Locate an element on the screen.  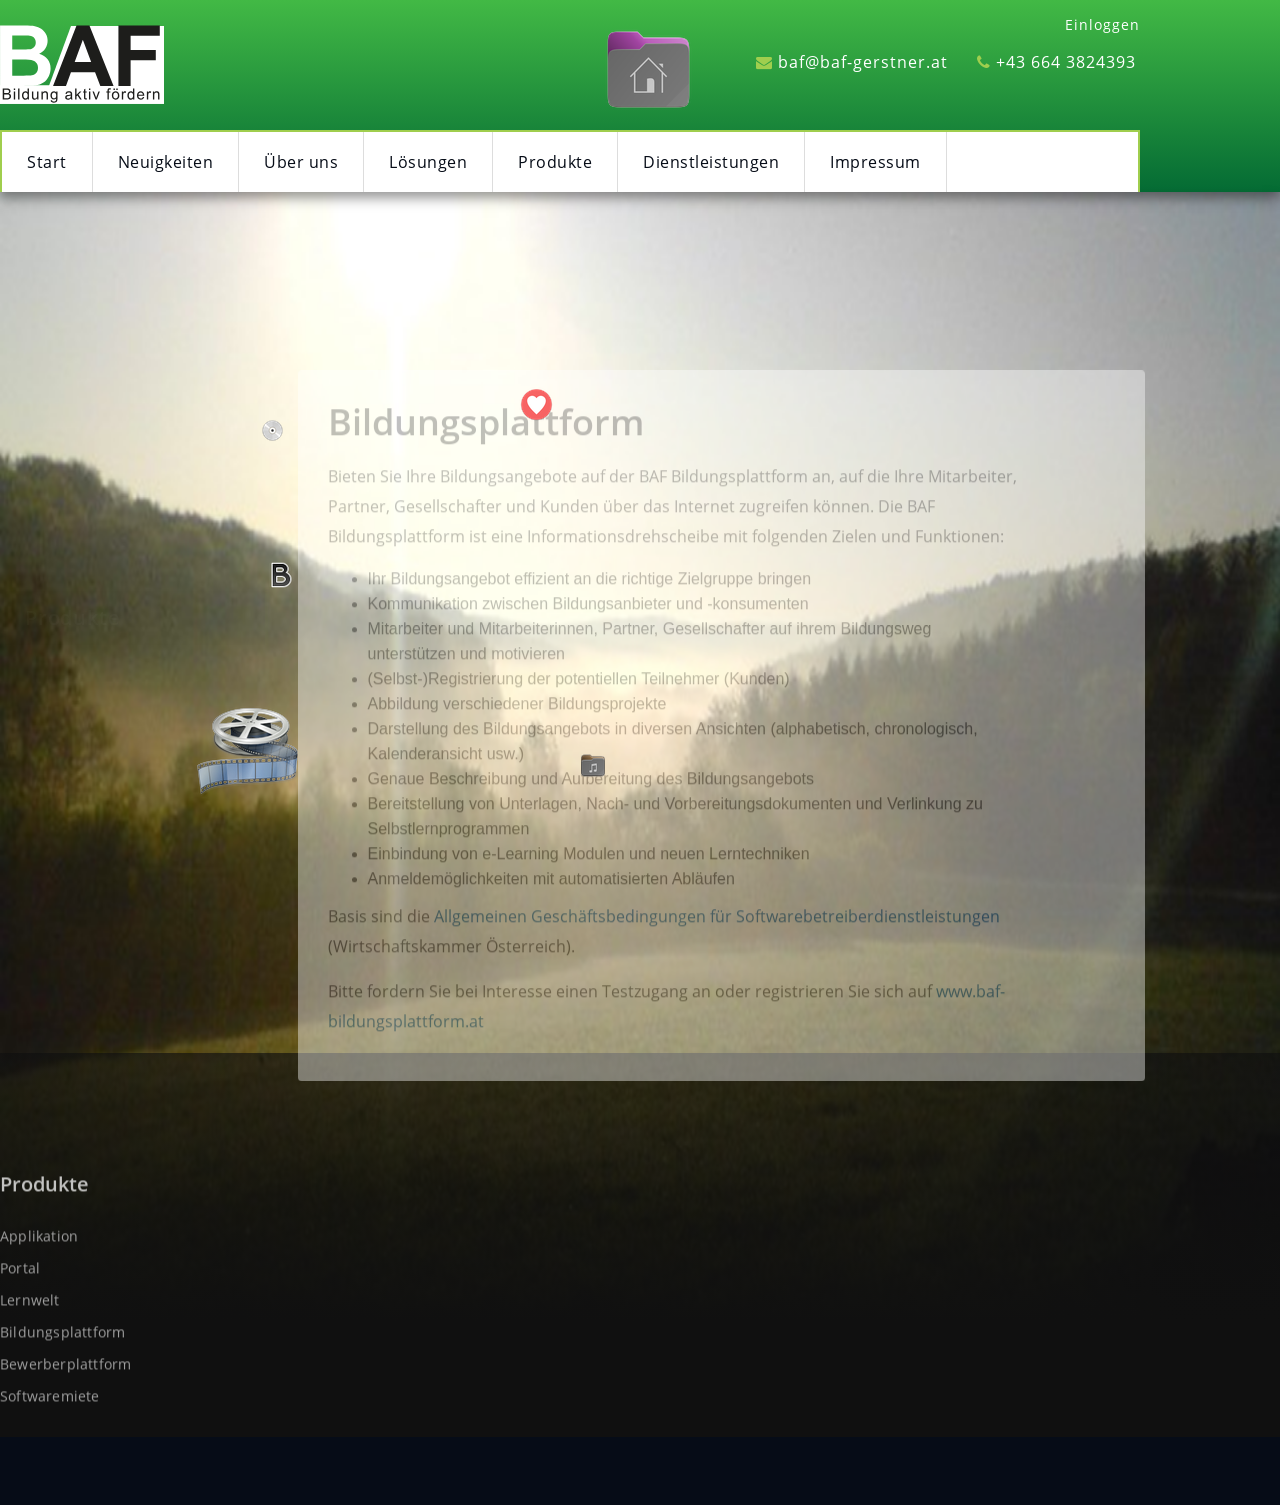
access your home folder is located at coordinates (648, 69).